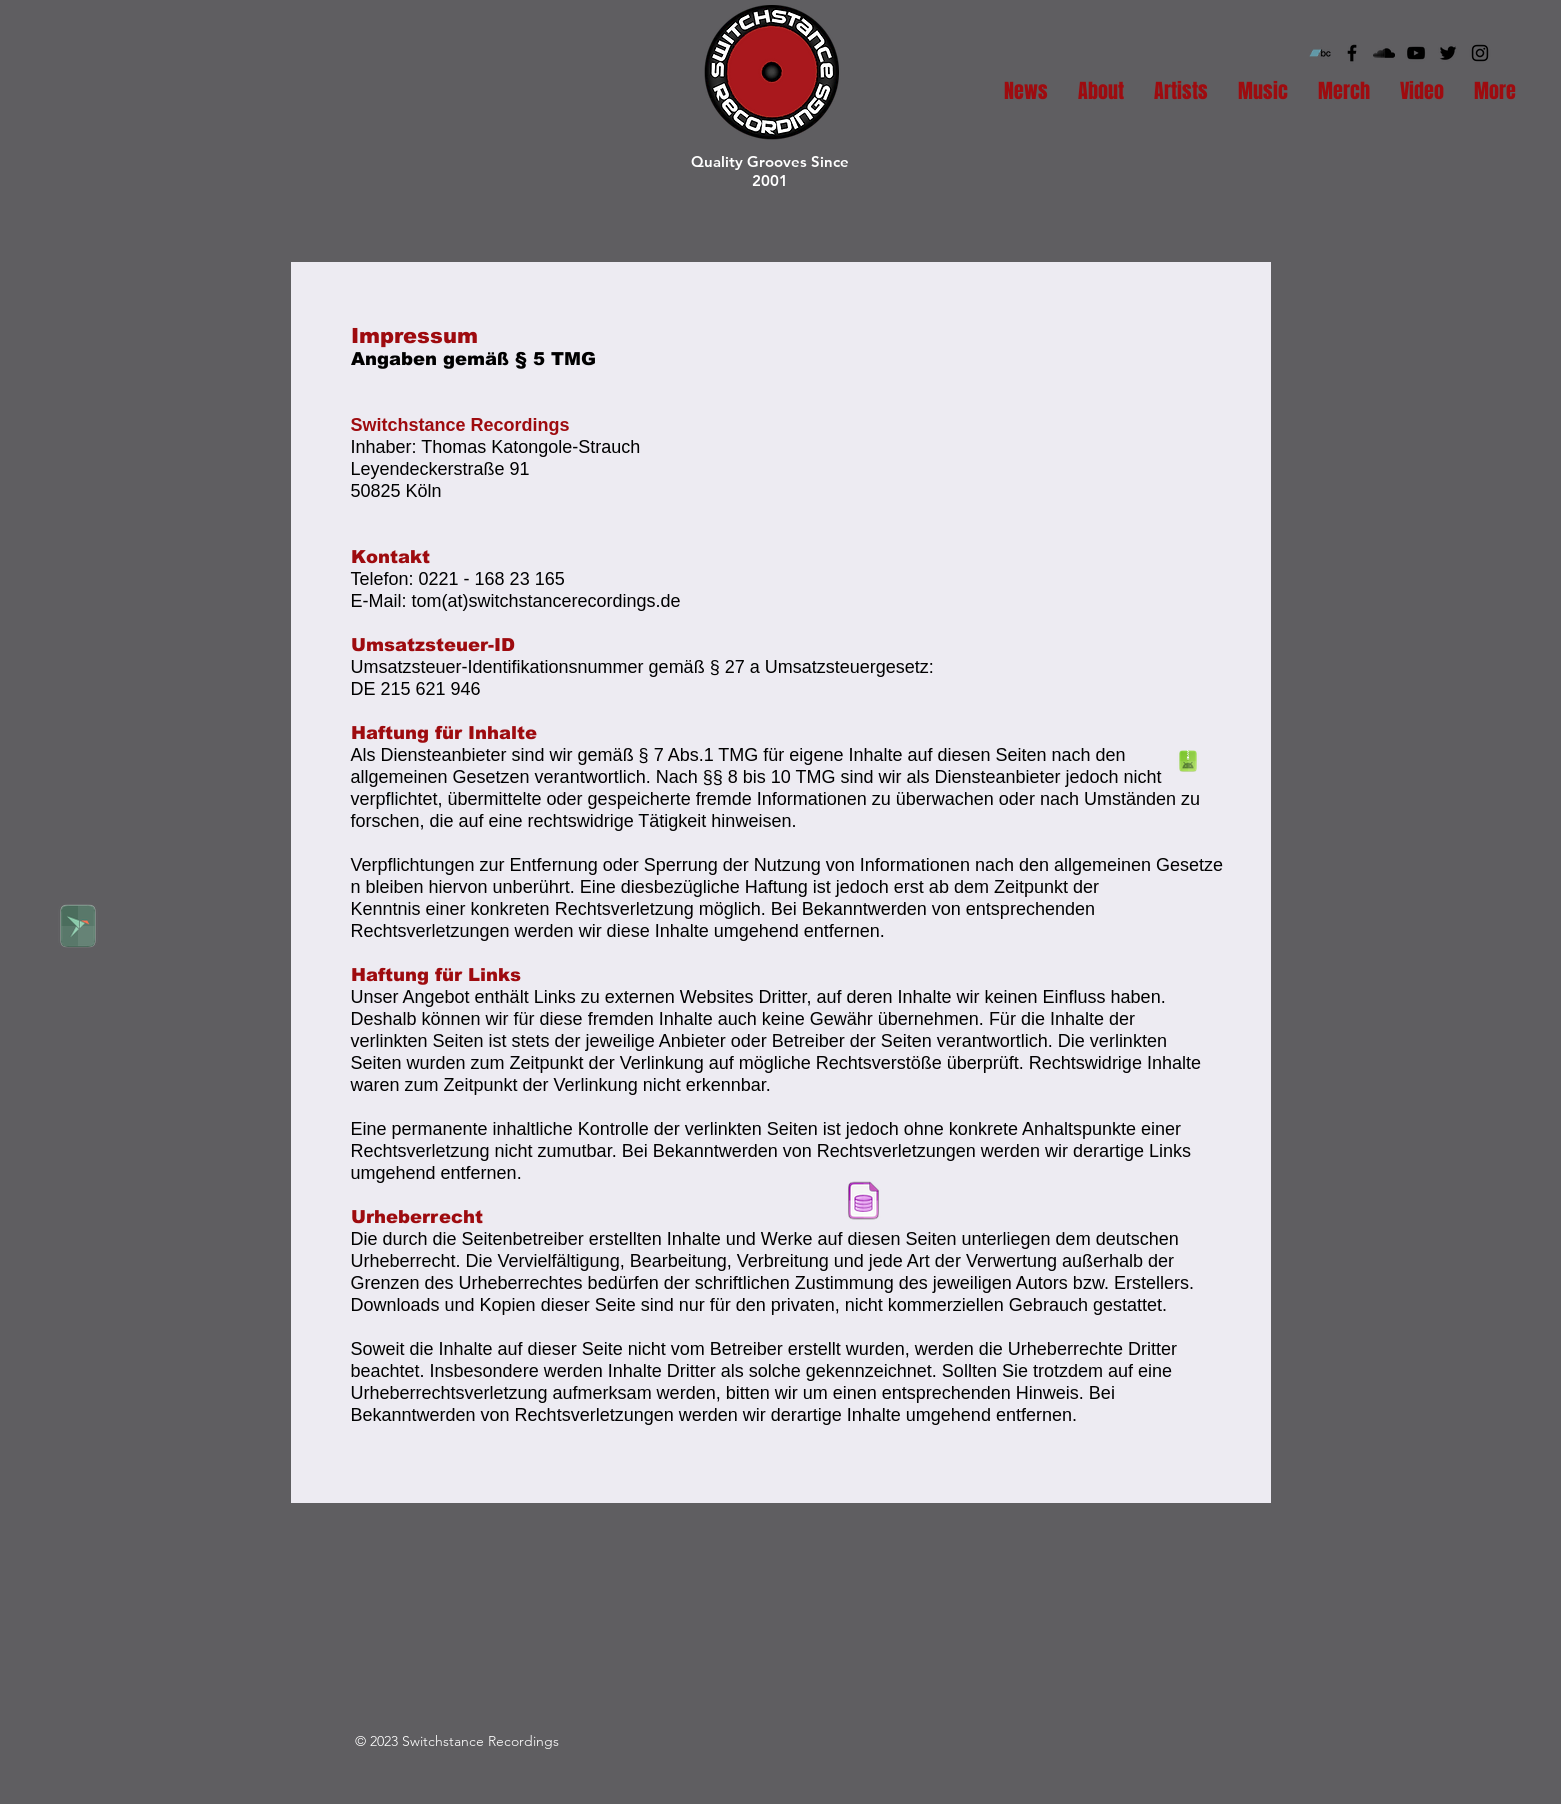 Image resolution: width=1561 pixels, height=1804 pixels. Describe the element at coordinates (1188, 761) in the screenshot. I see `android app package file (APK) ready for installation` at that location.